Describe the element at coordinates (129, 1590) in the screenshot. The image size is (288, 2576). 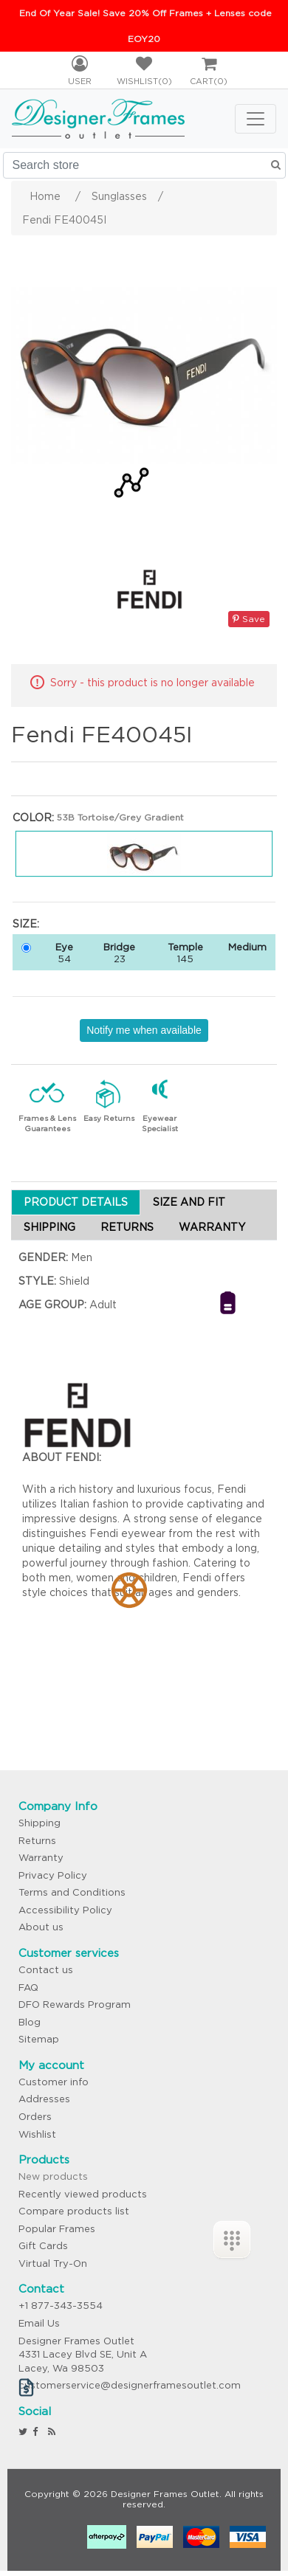
I see `access vehicle or tire settings` at that location.